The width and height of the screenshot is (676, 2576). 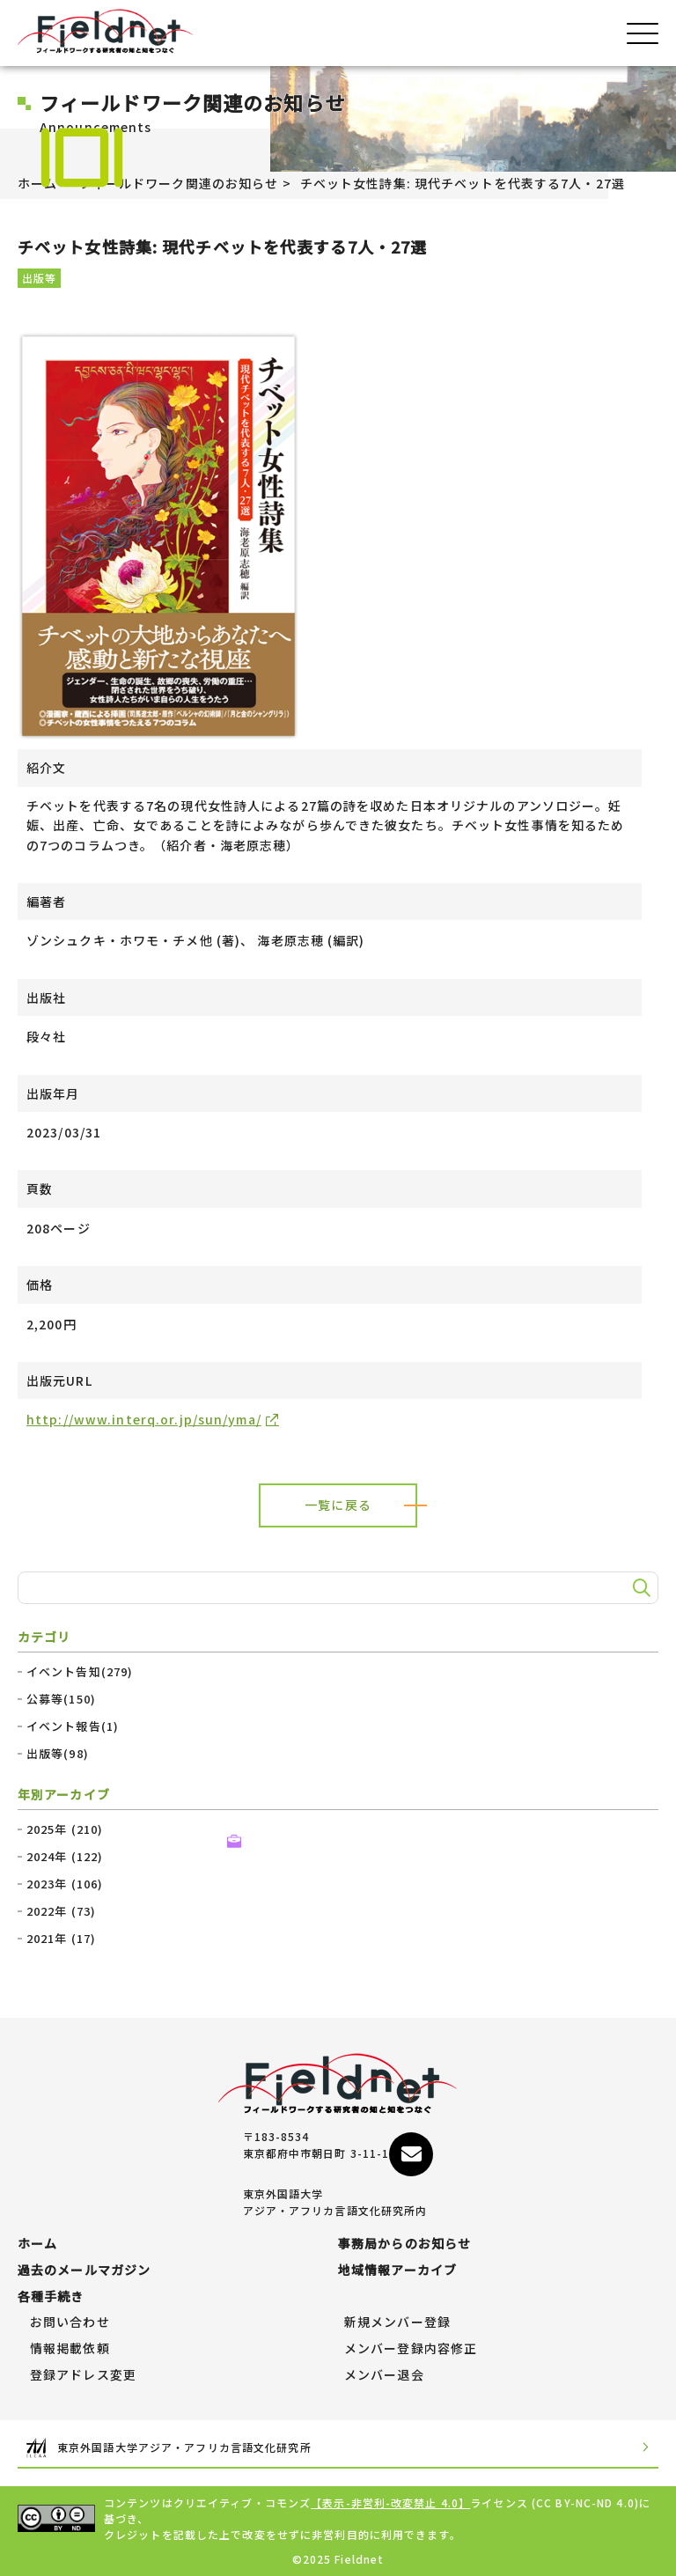 What do you see at coordinates (82, 158) in the screenshot?
I see `start a slideshow presentation` at bounding box center [82, 158].